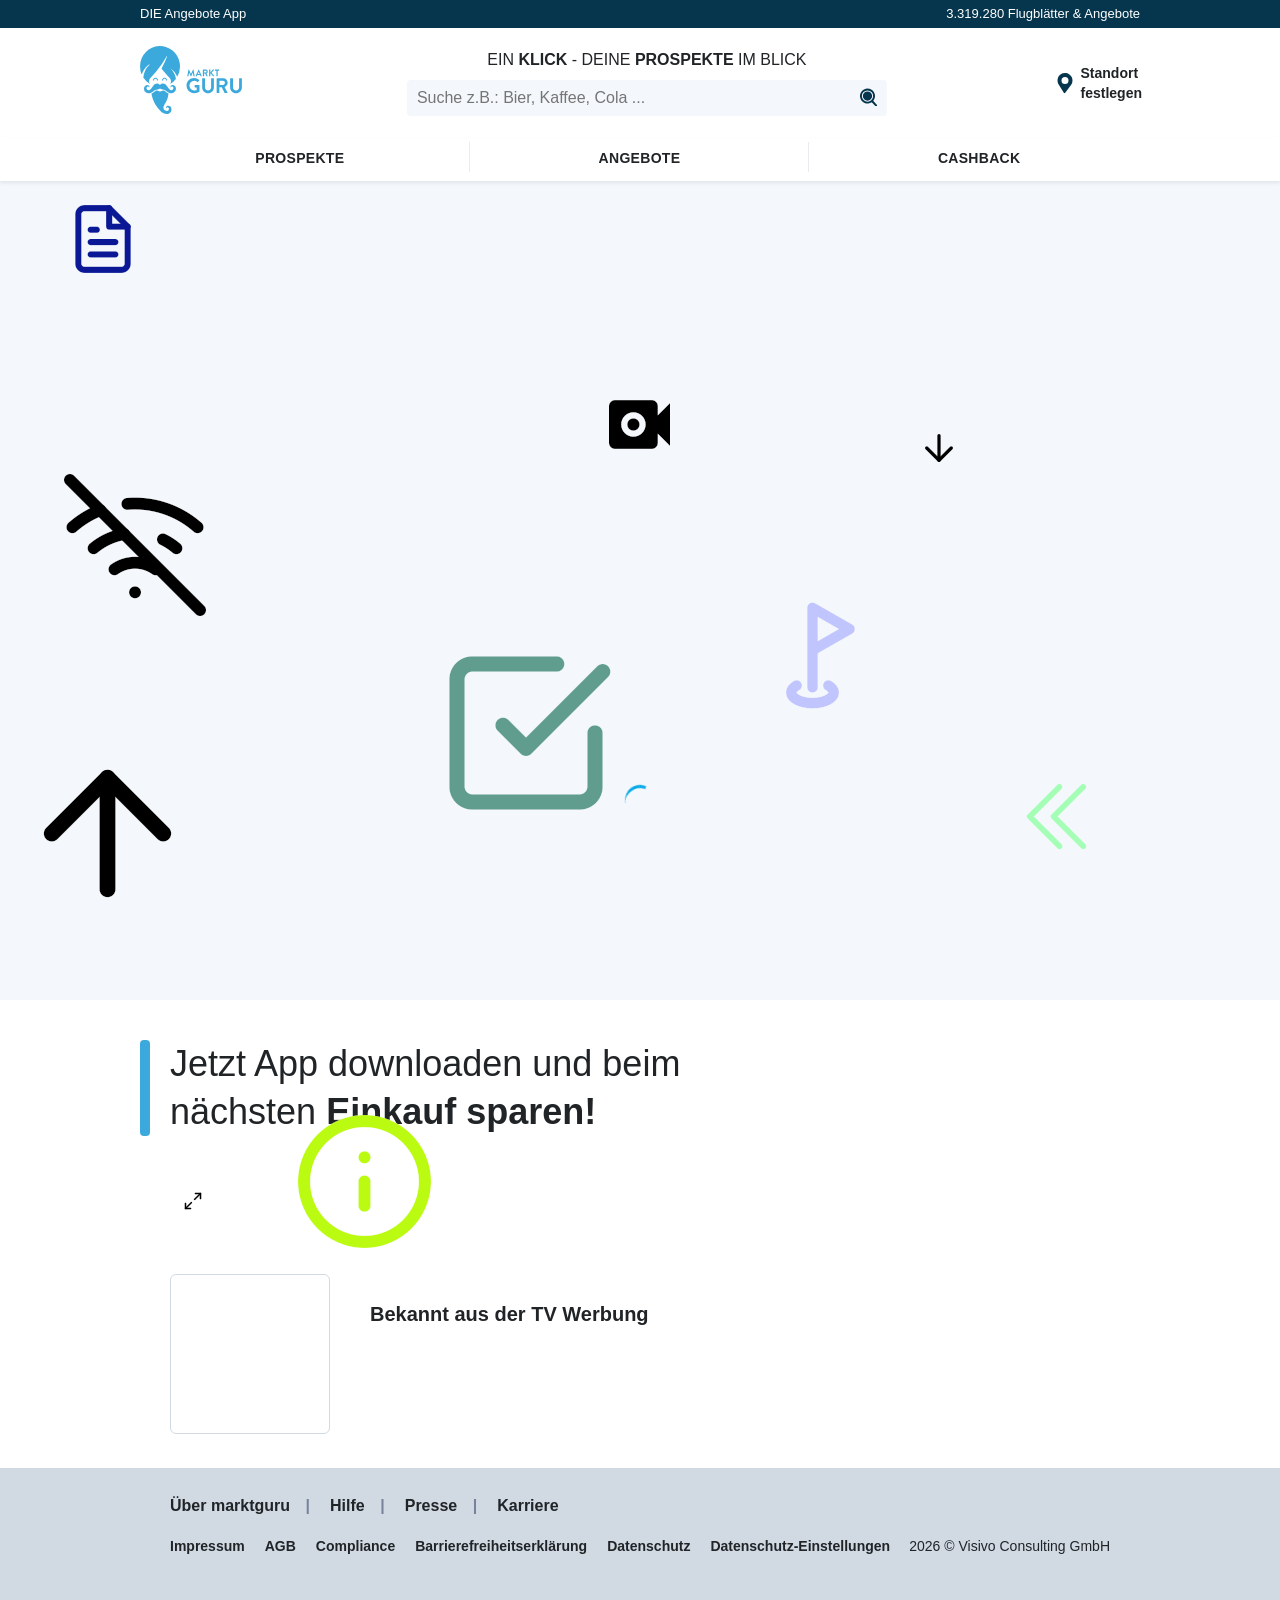 The width and height of the screenshot is (1280, 1600). What do you see at coordinates (1056, 816) in the screenshot?
I see `go back to the beginning` at bounding box center [1056, 816].